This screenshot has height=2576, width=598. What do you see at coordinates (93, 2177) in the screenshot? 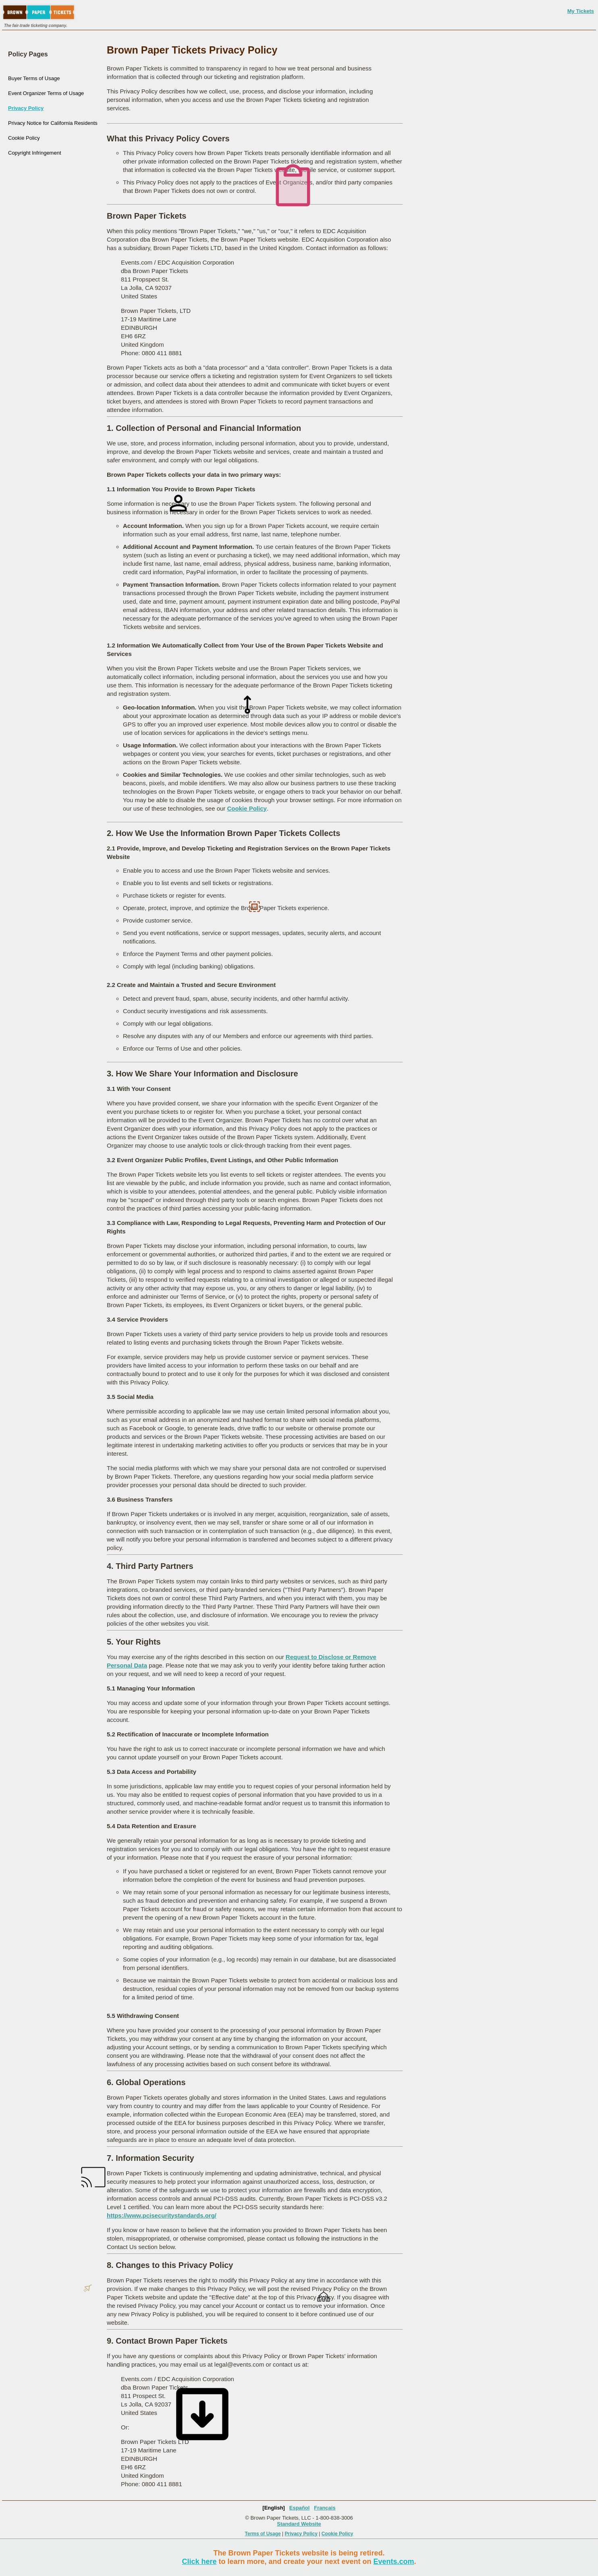
I see `cast your screen to another device` at bounding box center [93, 2177].